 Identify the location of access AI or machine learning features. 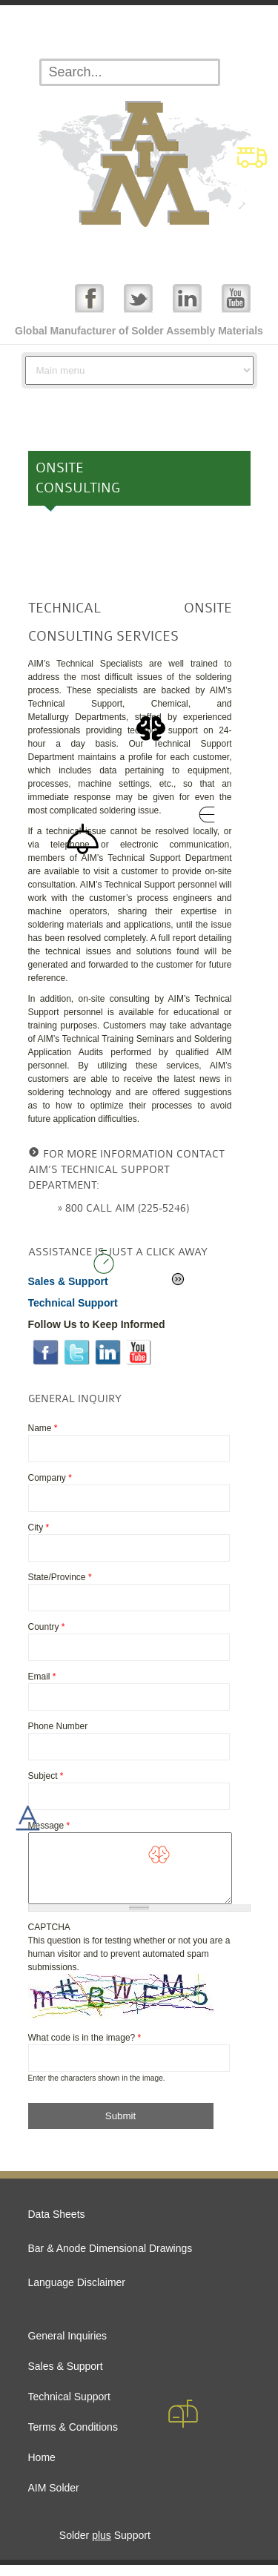
(150, 728).